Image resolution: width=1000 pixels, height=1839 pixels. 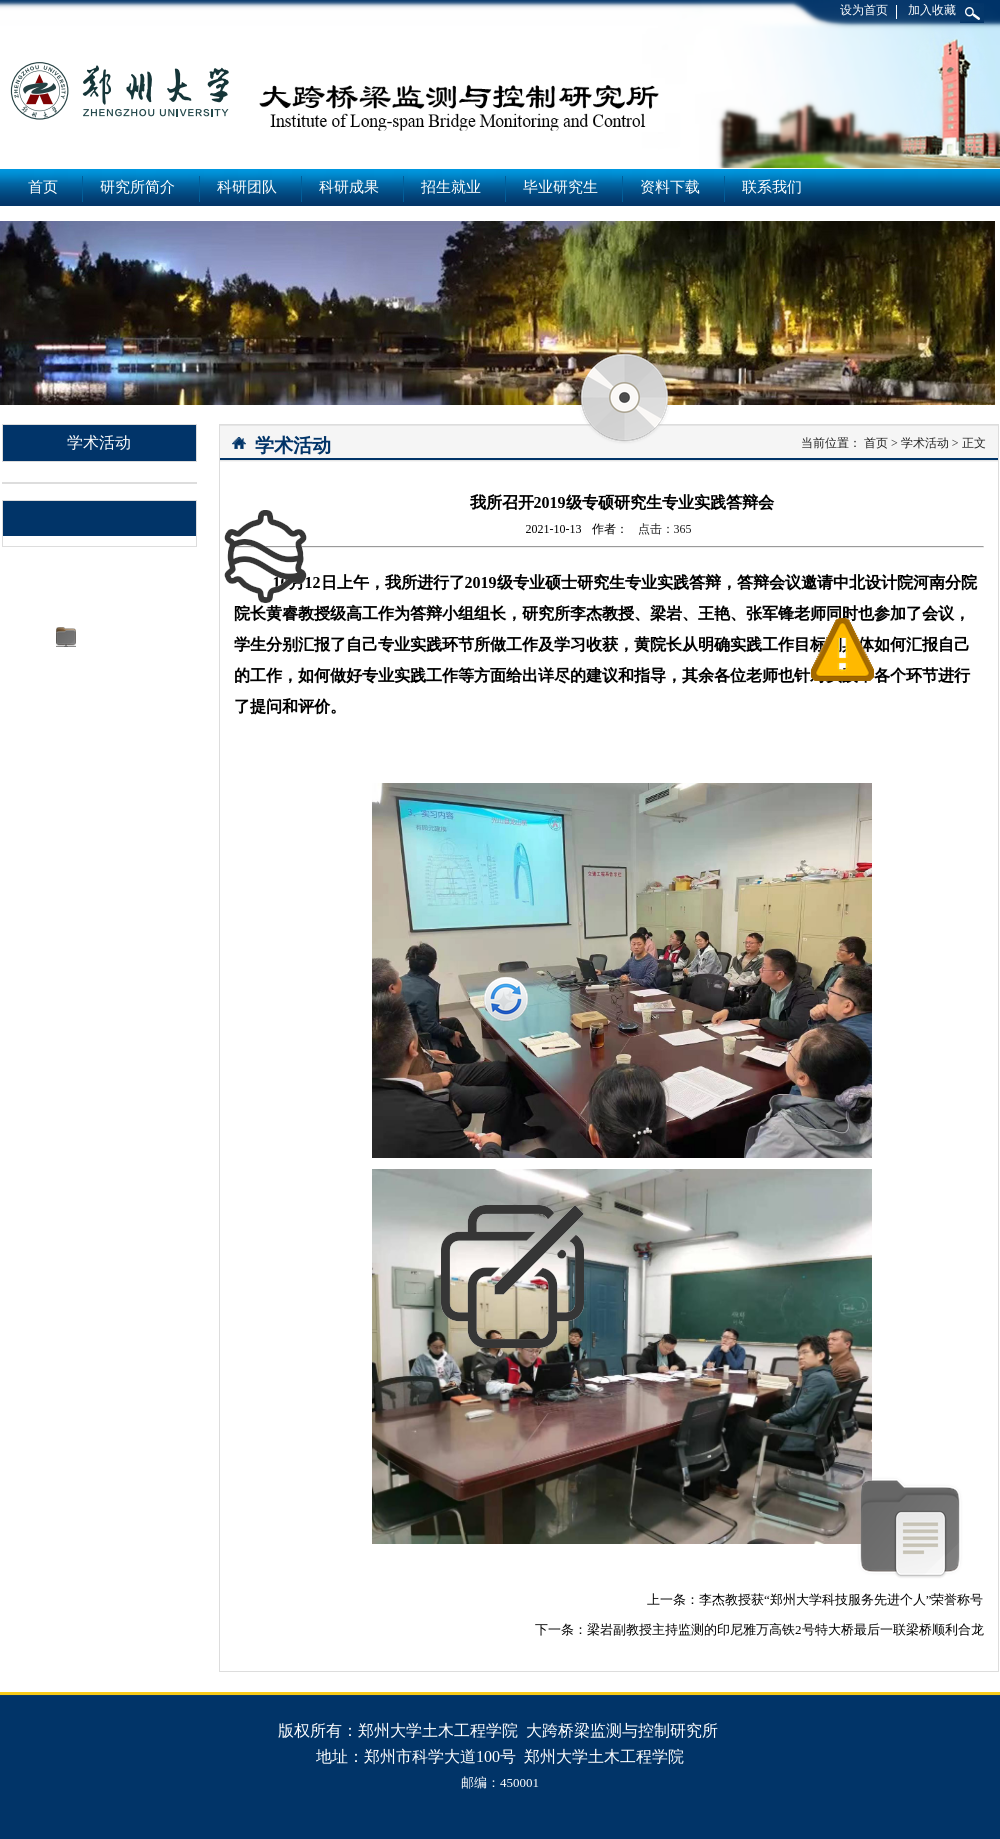 What do you see at coordinates (506, 999) in the screenshot?
I see `check for application updates` at bounding box center [506, 999].